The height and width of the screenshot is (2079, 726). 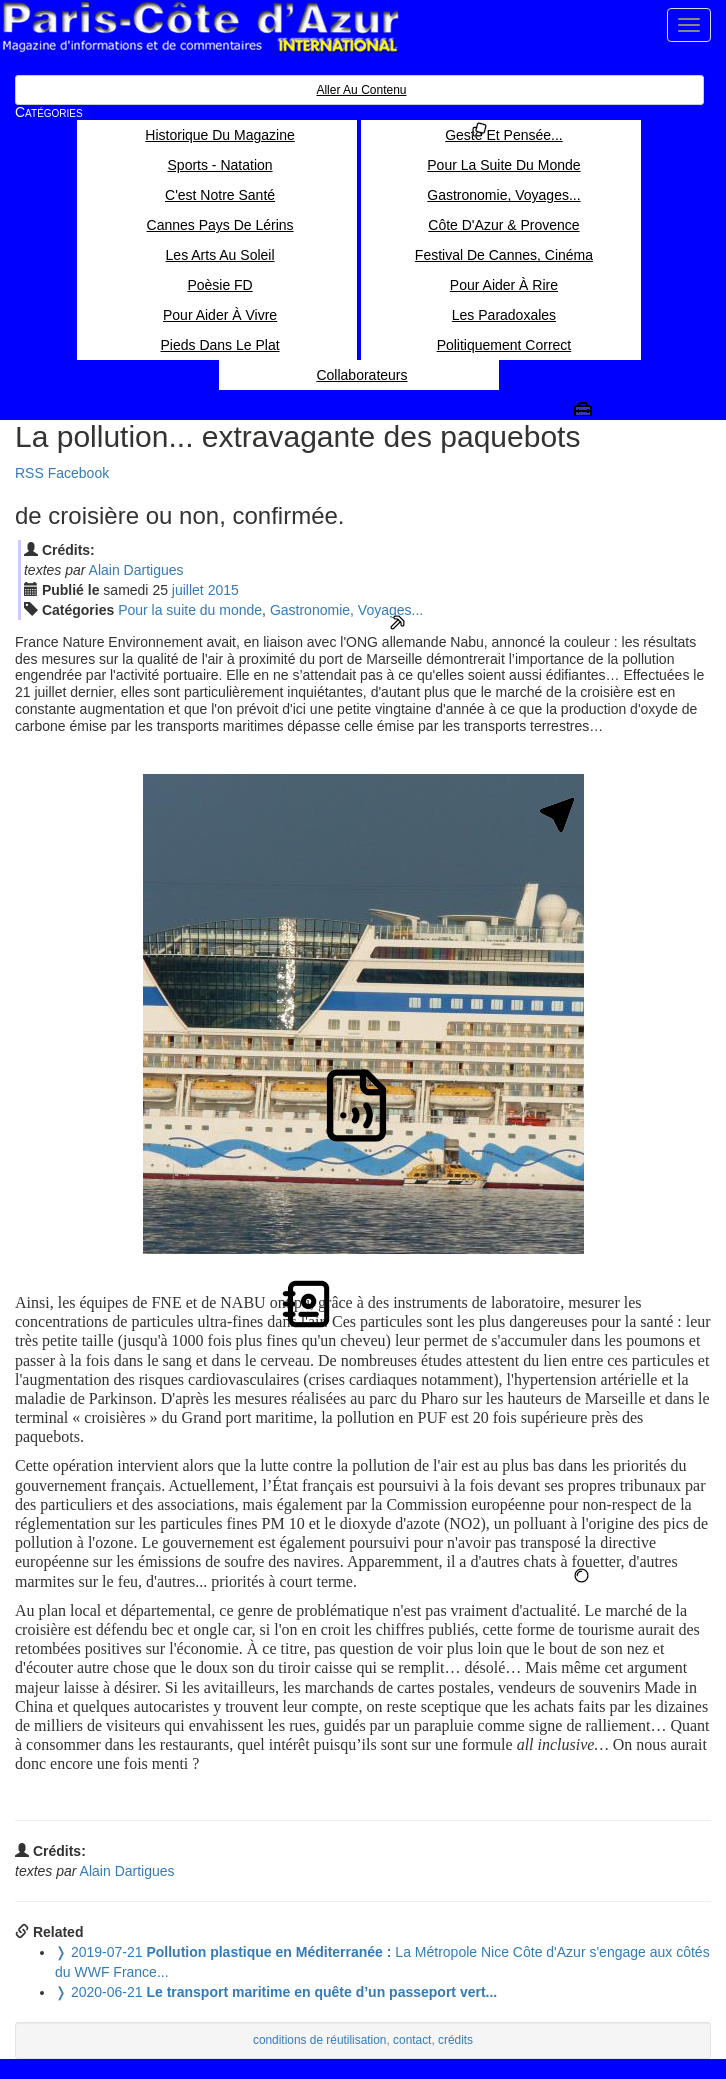 I want to click on swipe to switch between cards or items, so click(x=479, y=129).